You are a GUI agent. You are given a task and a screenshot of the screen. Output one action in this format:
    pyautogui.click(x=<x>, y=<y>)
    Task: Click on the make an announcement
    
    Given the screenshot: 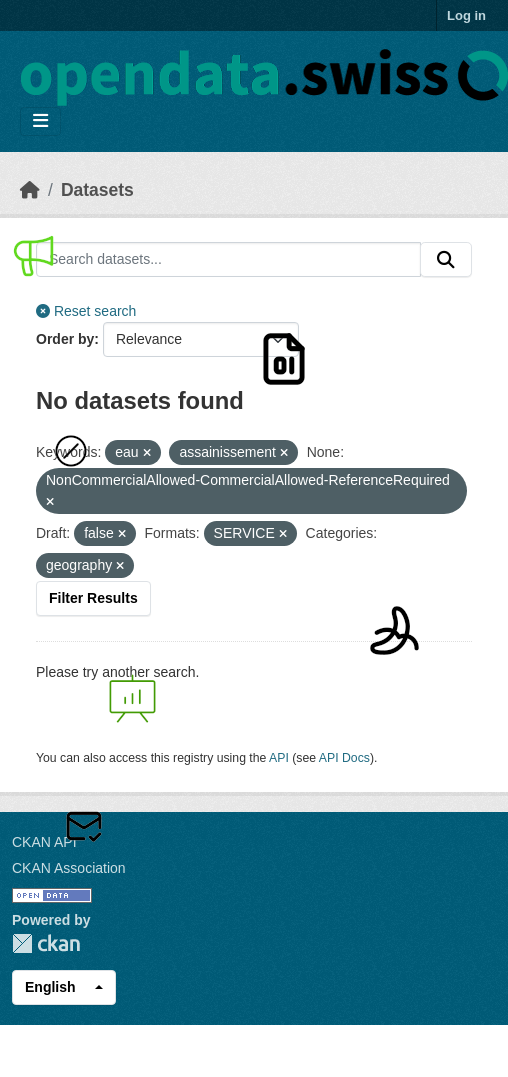 What is the action you would take?
    pyautogui.click(x=34, y=256)
    